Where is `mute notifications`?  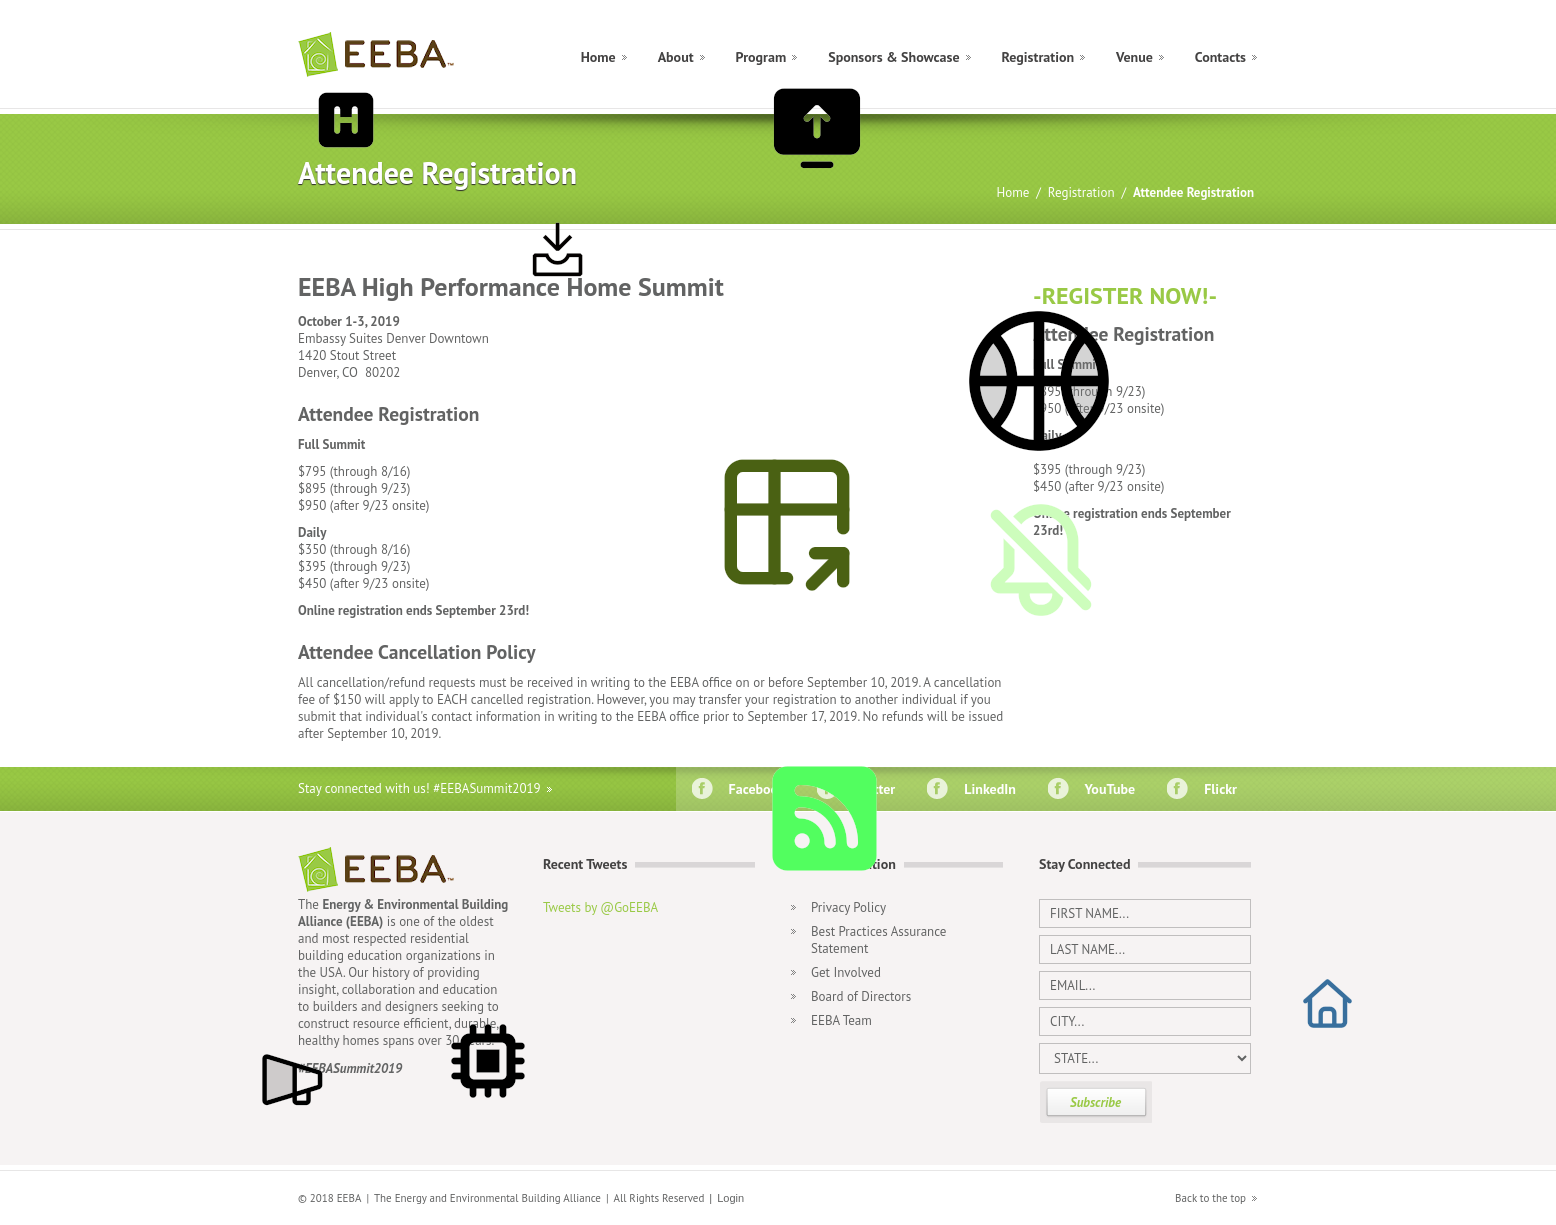
mute notifications is located at coordinates (1041, 560).